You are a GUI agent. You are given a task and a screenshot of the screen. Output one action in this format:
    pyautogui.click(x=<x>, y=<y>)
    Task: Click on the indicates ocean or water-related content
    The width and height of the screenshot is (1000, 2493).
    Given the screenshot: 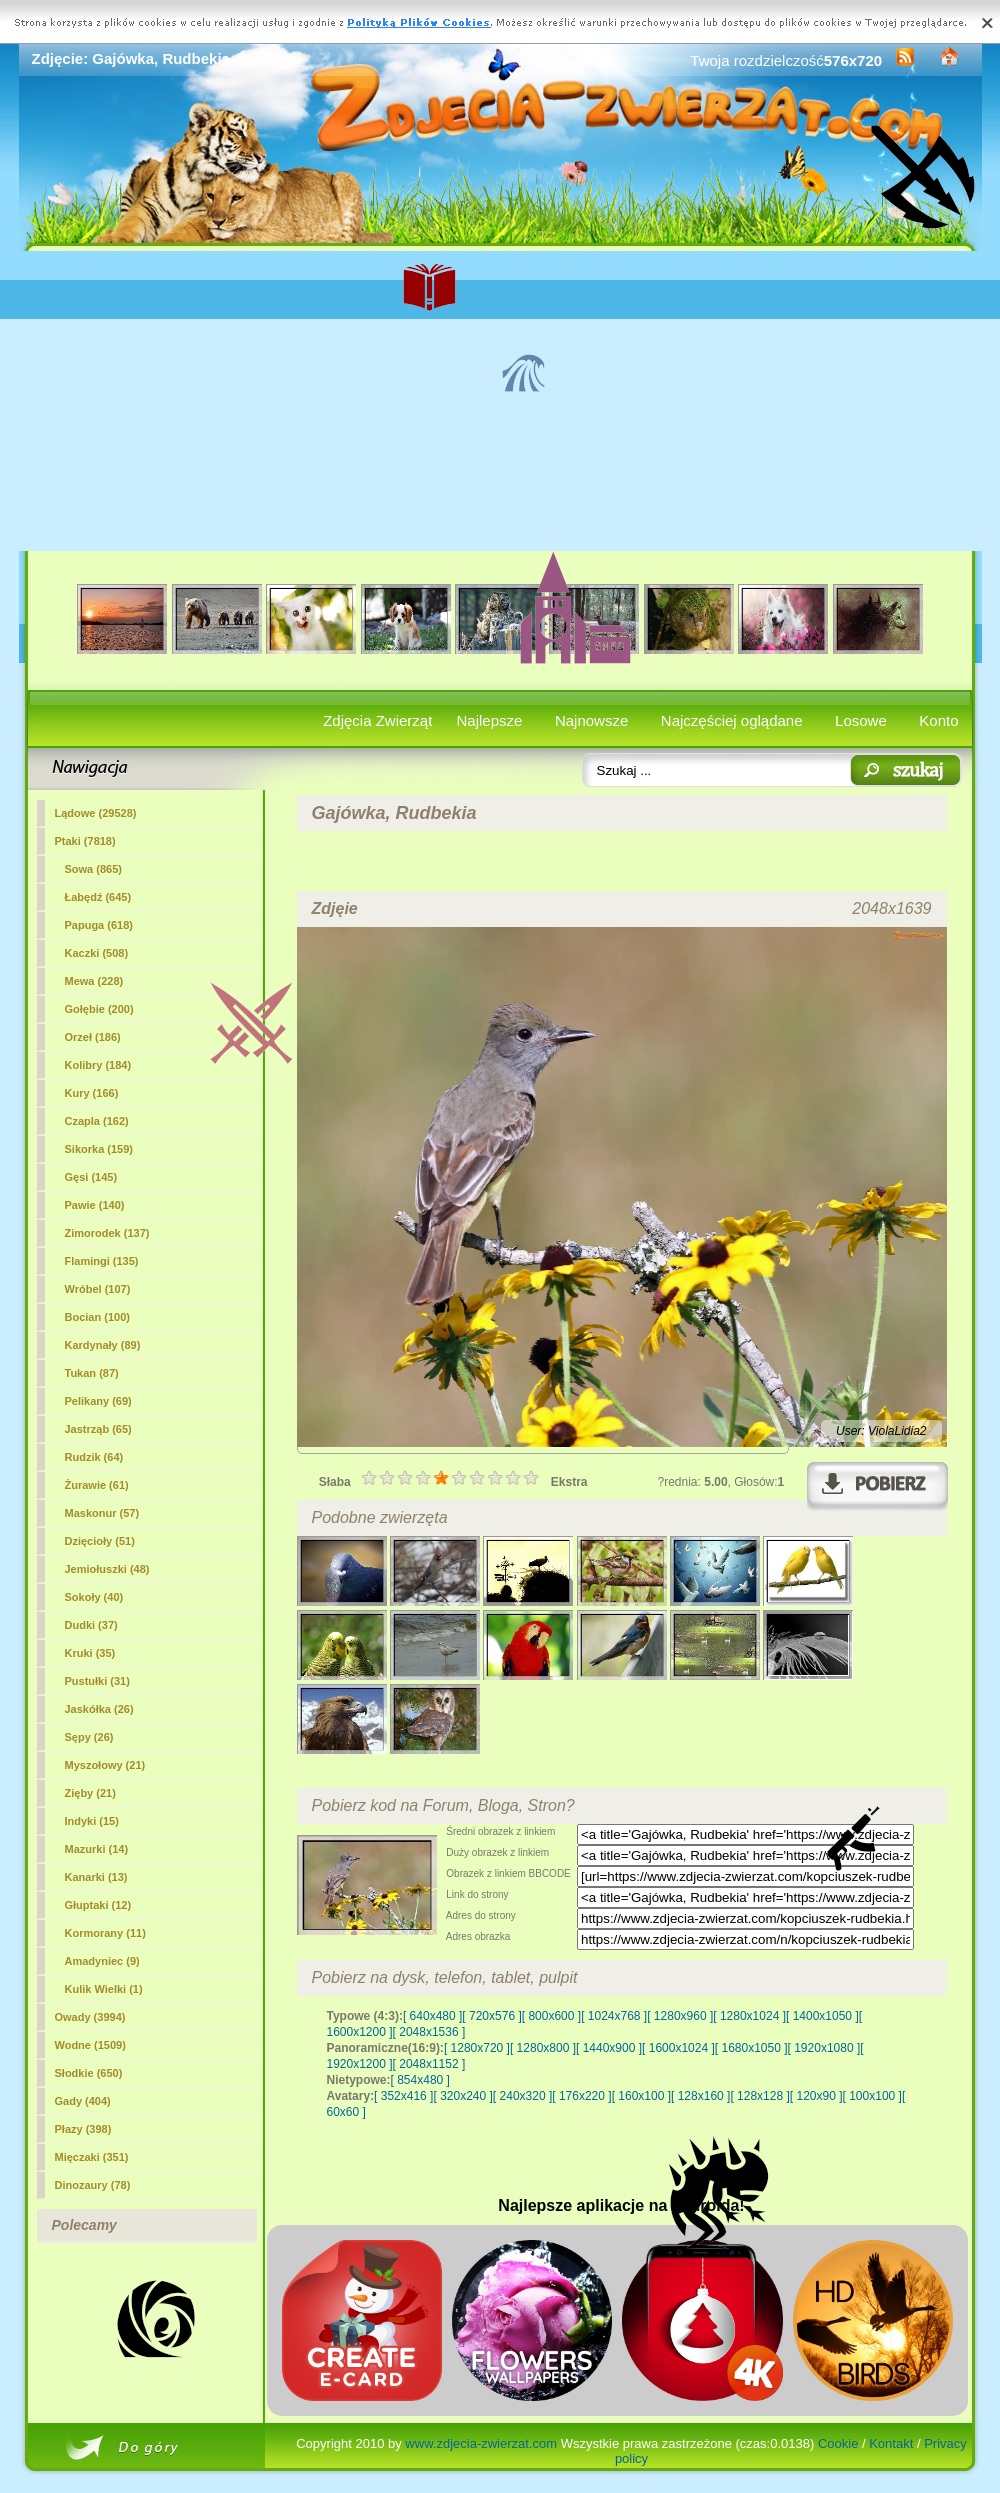 What is the action you would take?
    pyautogui.click(x=523, y=370)
    